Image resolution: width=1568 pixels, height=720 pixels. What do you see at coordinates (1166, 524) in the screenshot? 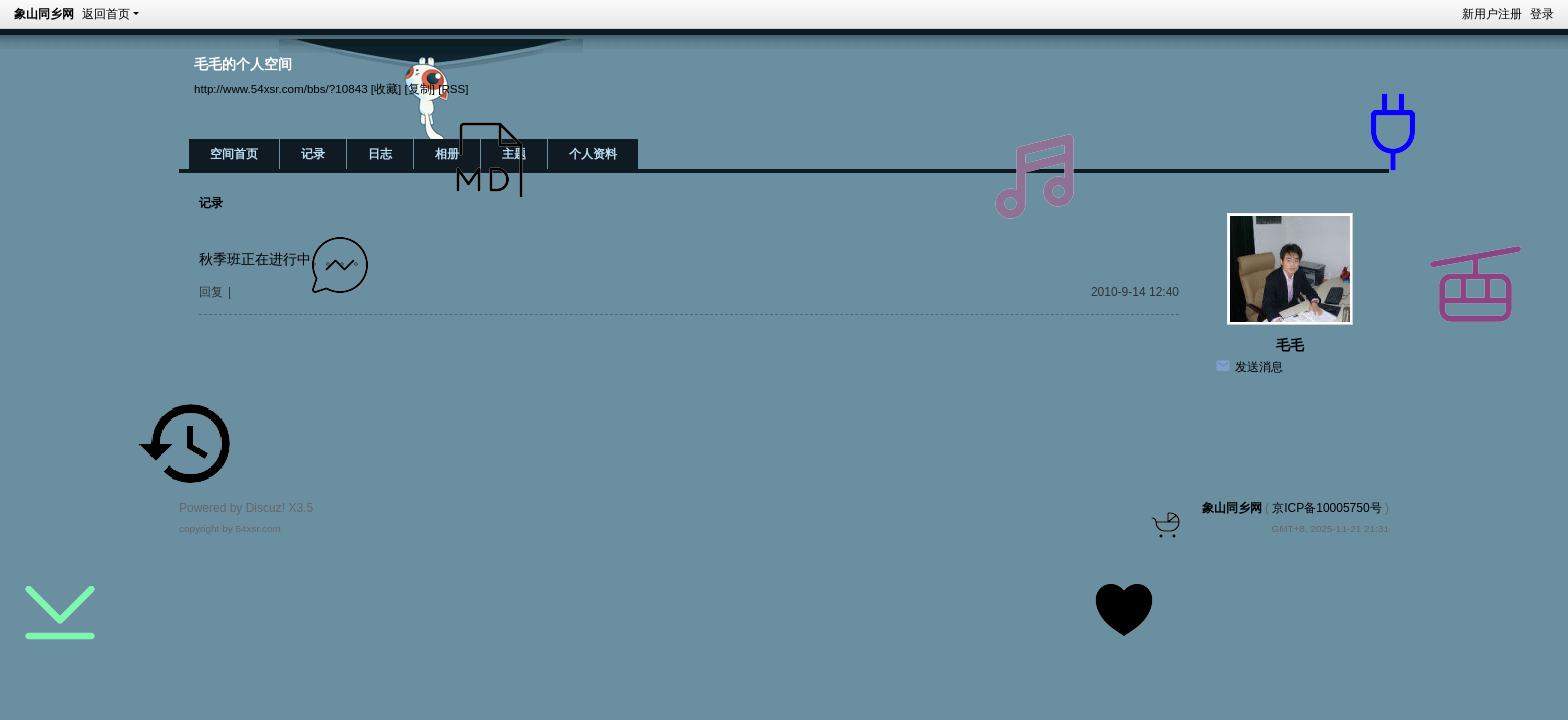
I see `access baby or parenting-related features` at bounding box center [1166, 524].